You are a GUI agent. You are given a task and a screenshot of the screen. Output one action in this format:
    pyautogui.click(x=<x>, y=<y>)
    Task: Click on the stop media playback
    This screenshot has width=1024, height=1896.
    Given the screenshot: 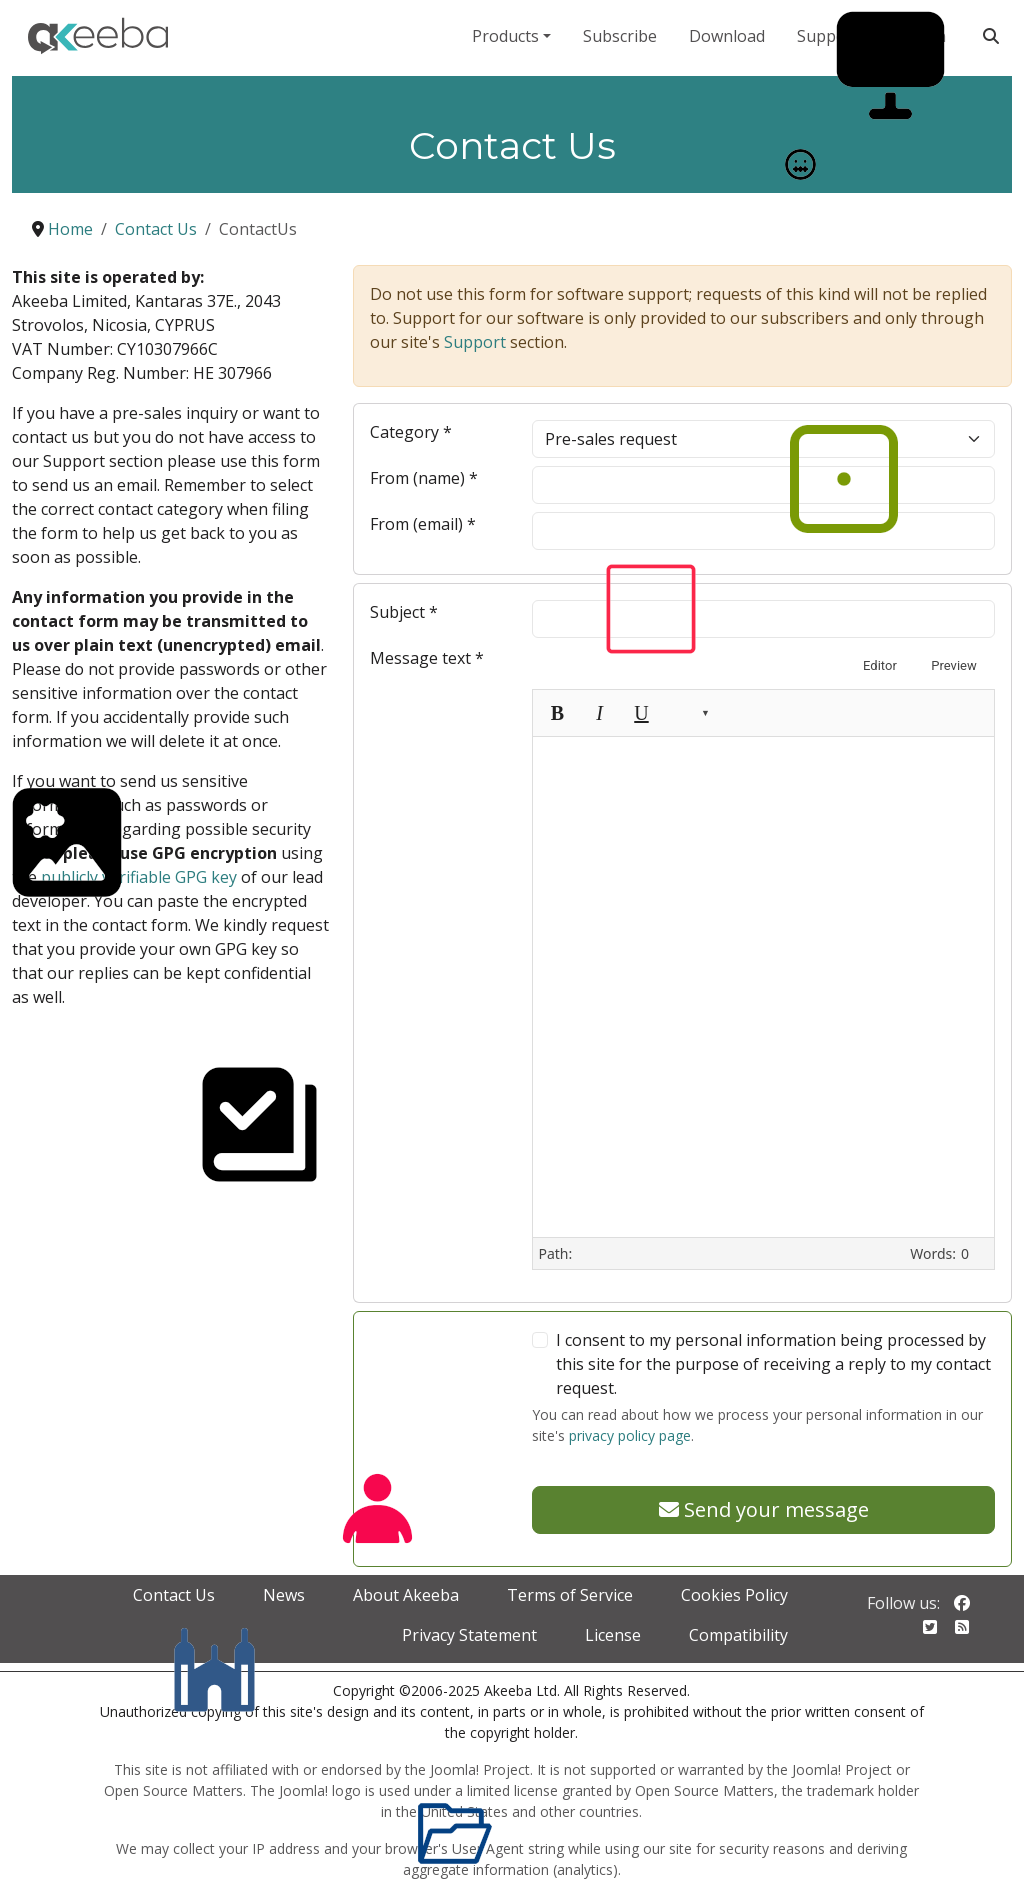 What is the action you would take?
    pyautogui.click(x=651, y=609)
    